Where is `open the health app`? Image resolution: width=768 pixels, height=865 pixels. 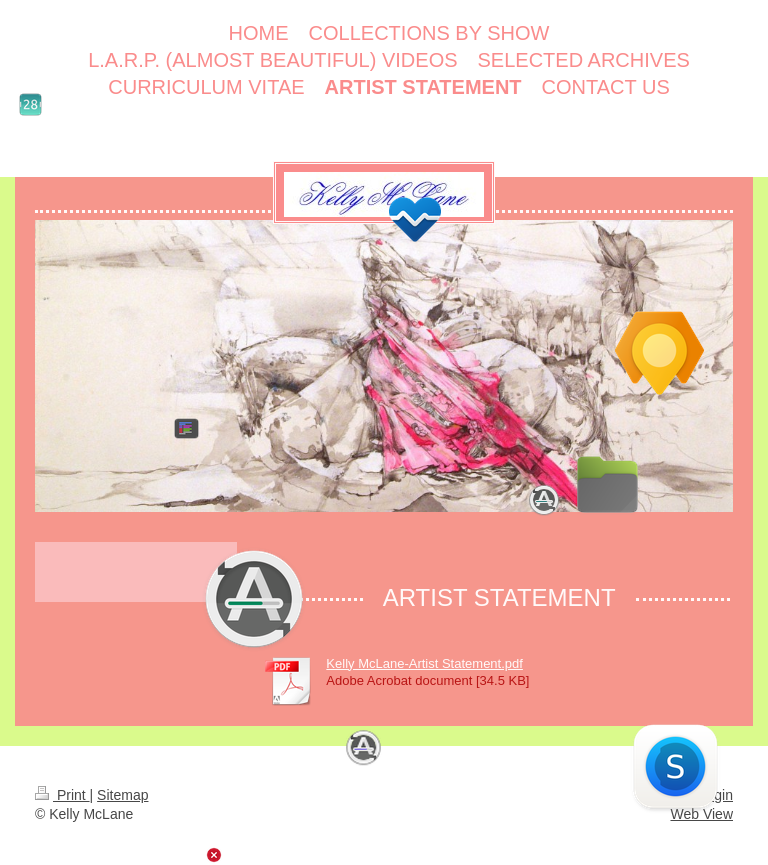 open the health app is located at coordinates (415, 219).